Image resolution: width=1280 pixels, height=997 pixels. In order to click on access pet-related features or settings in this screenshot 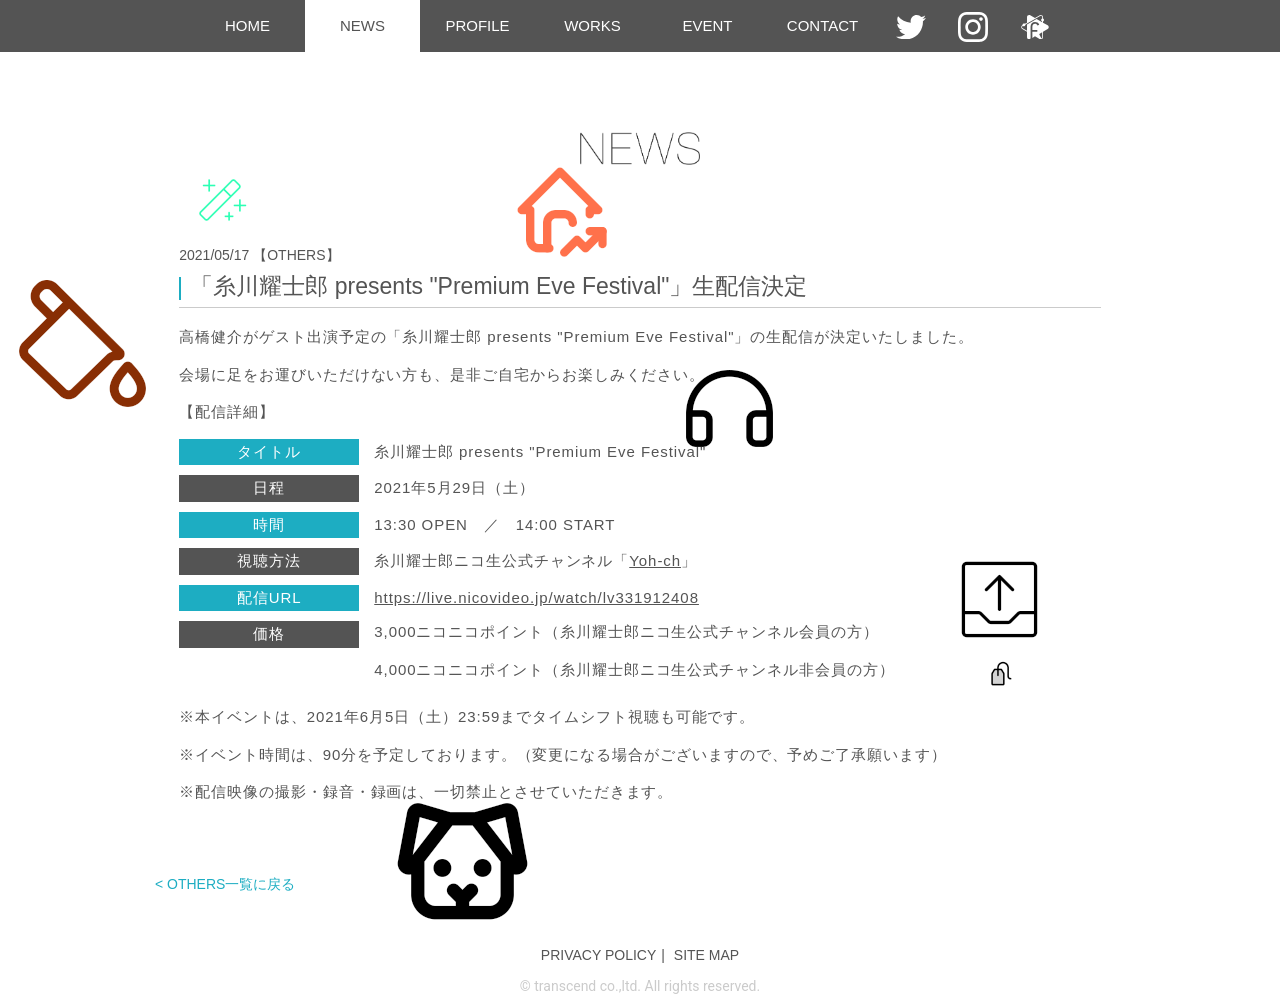, I will do `click(462, 863)`.